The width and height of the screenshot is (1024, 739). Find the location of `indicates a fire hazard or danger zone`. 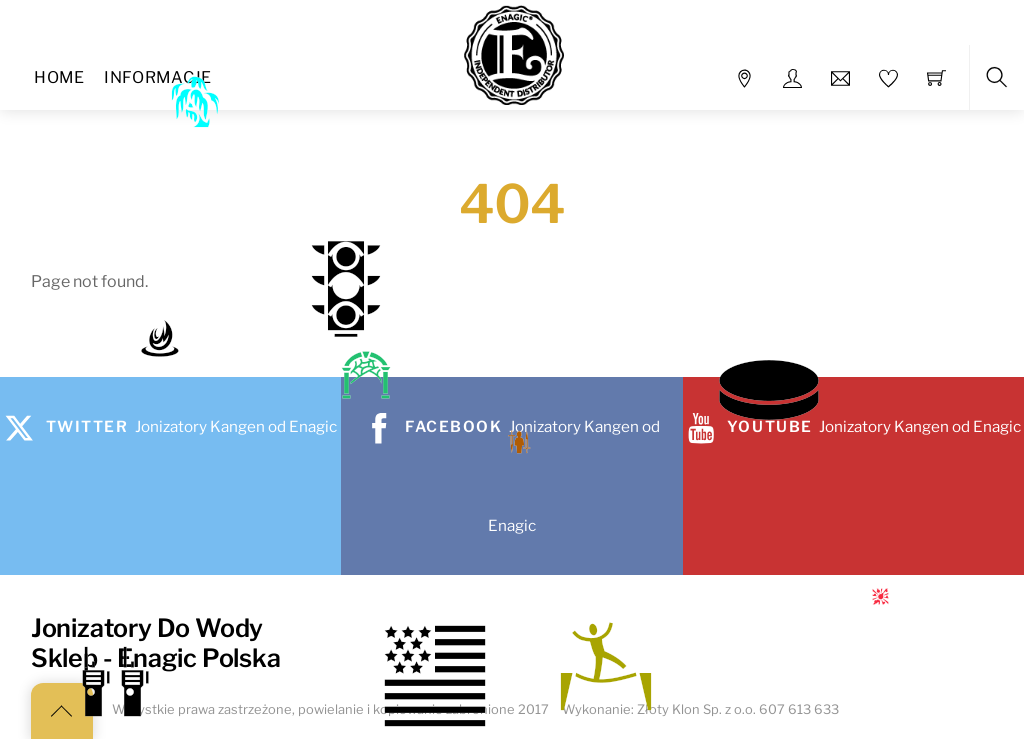

indicates a fire hazard or danger zone is located at coordinates (160, 338).